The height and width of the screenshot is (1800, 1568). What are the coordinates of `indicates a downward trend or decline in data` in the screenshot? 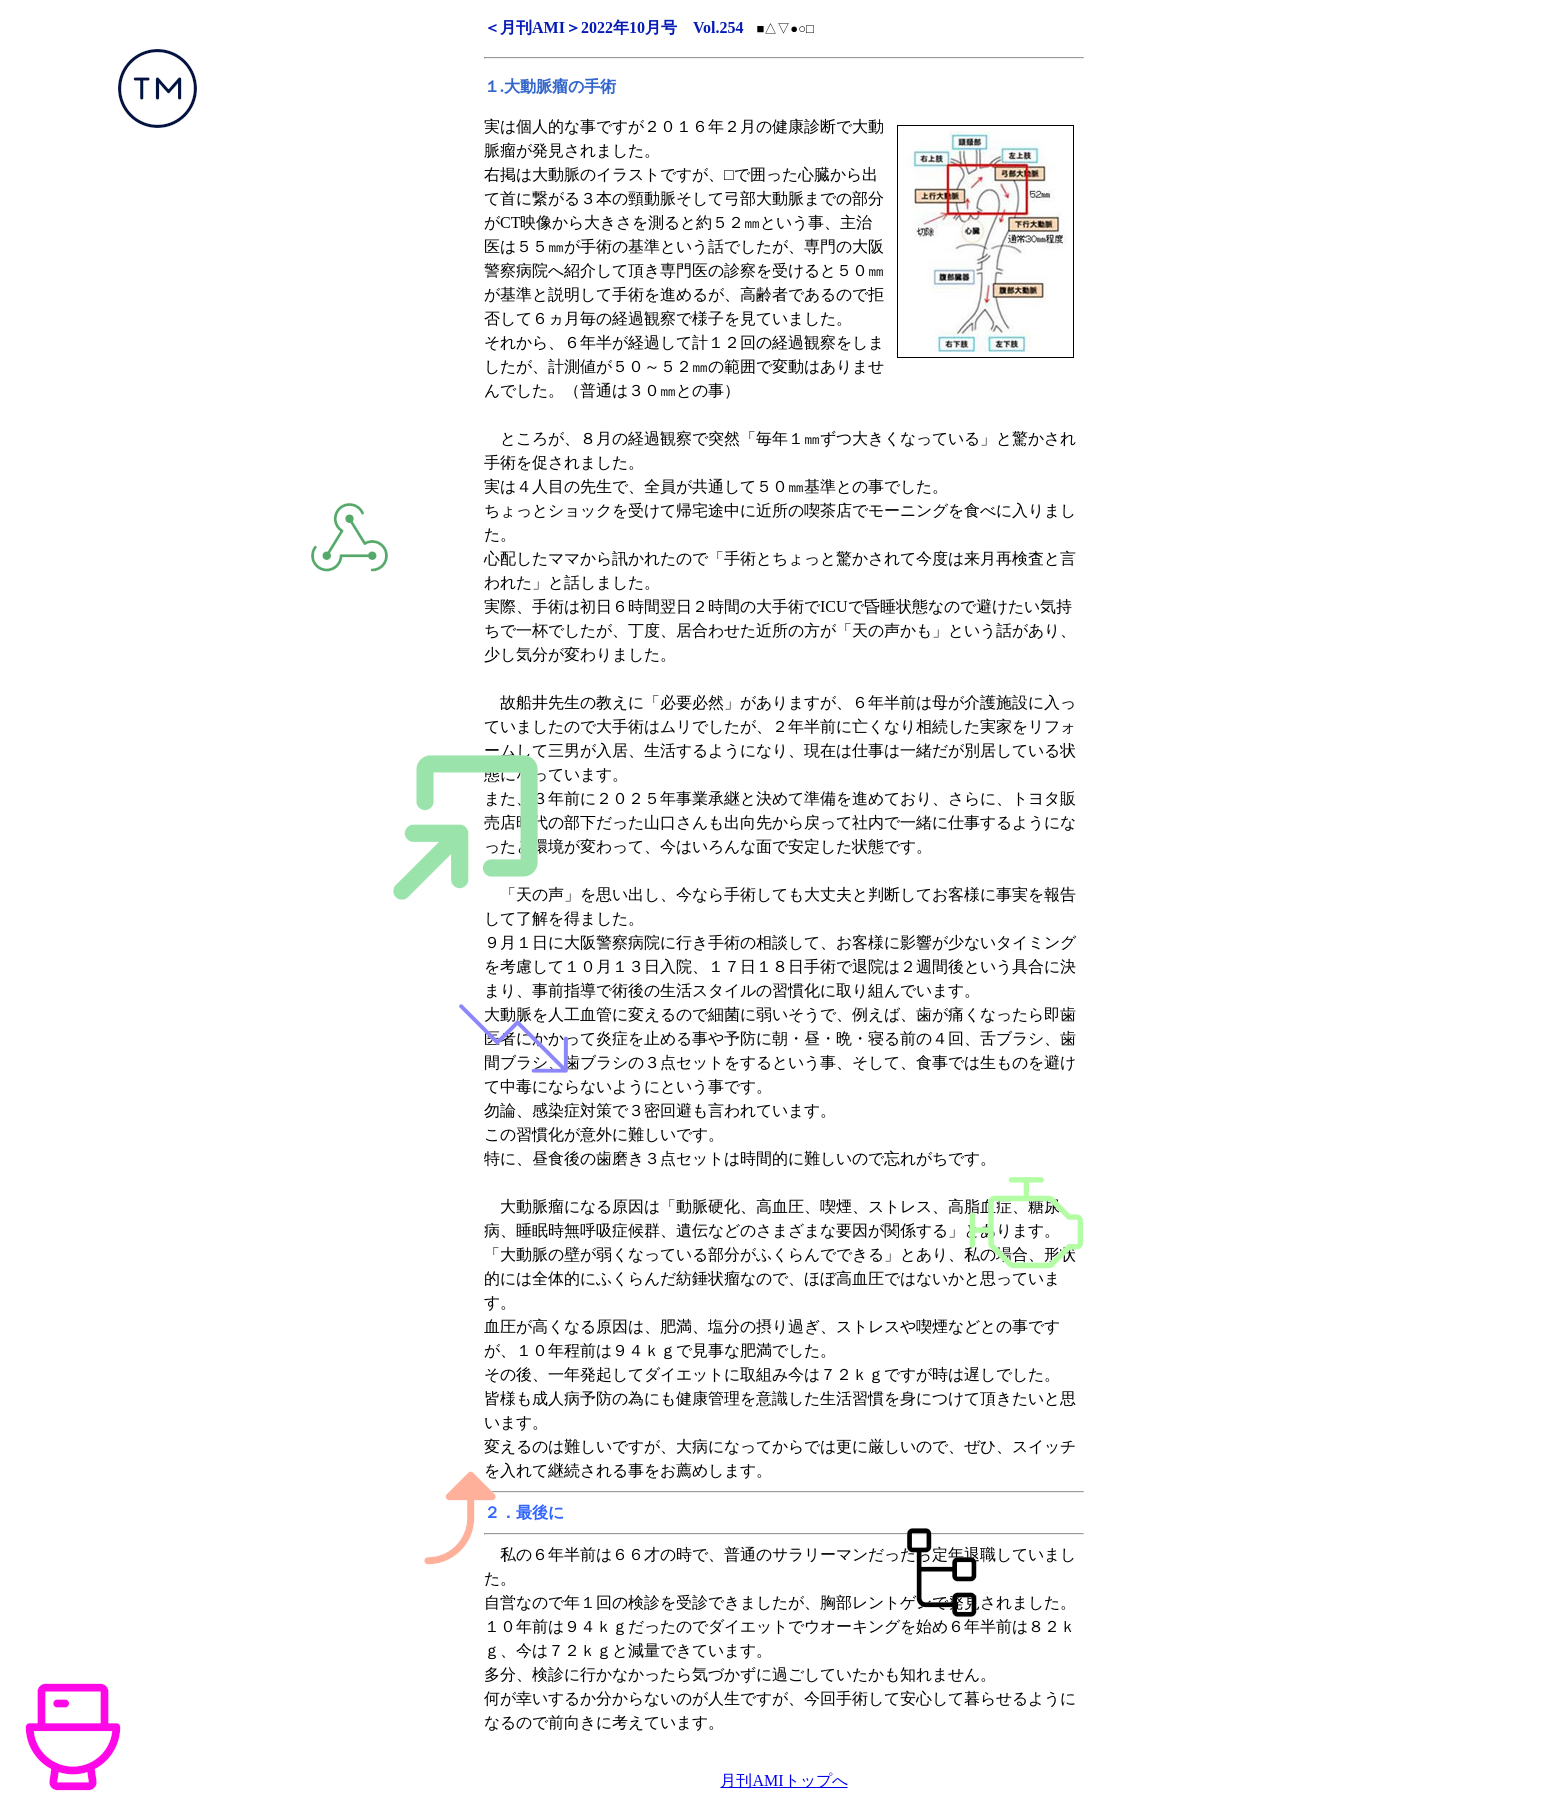 It's located at (513, 1038).